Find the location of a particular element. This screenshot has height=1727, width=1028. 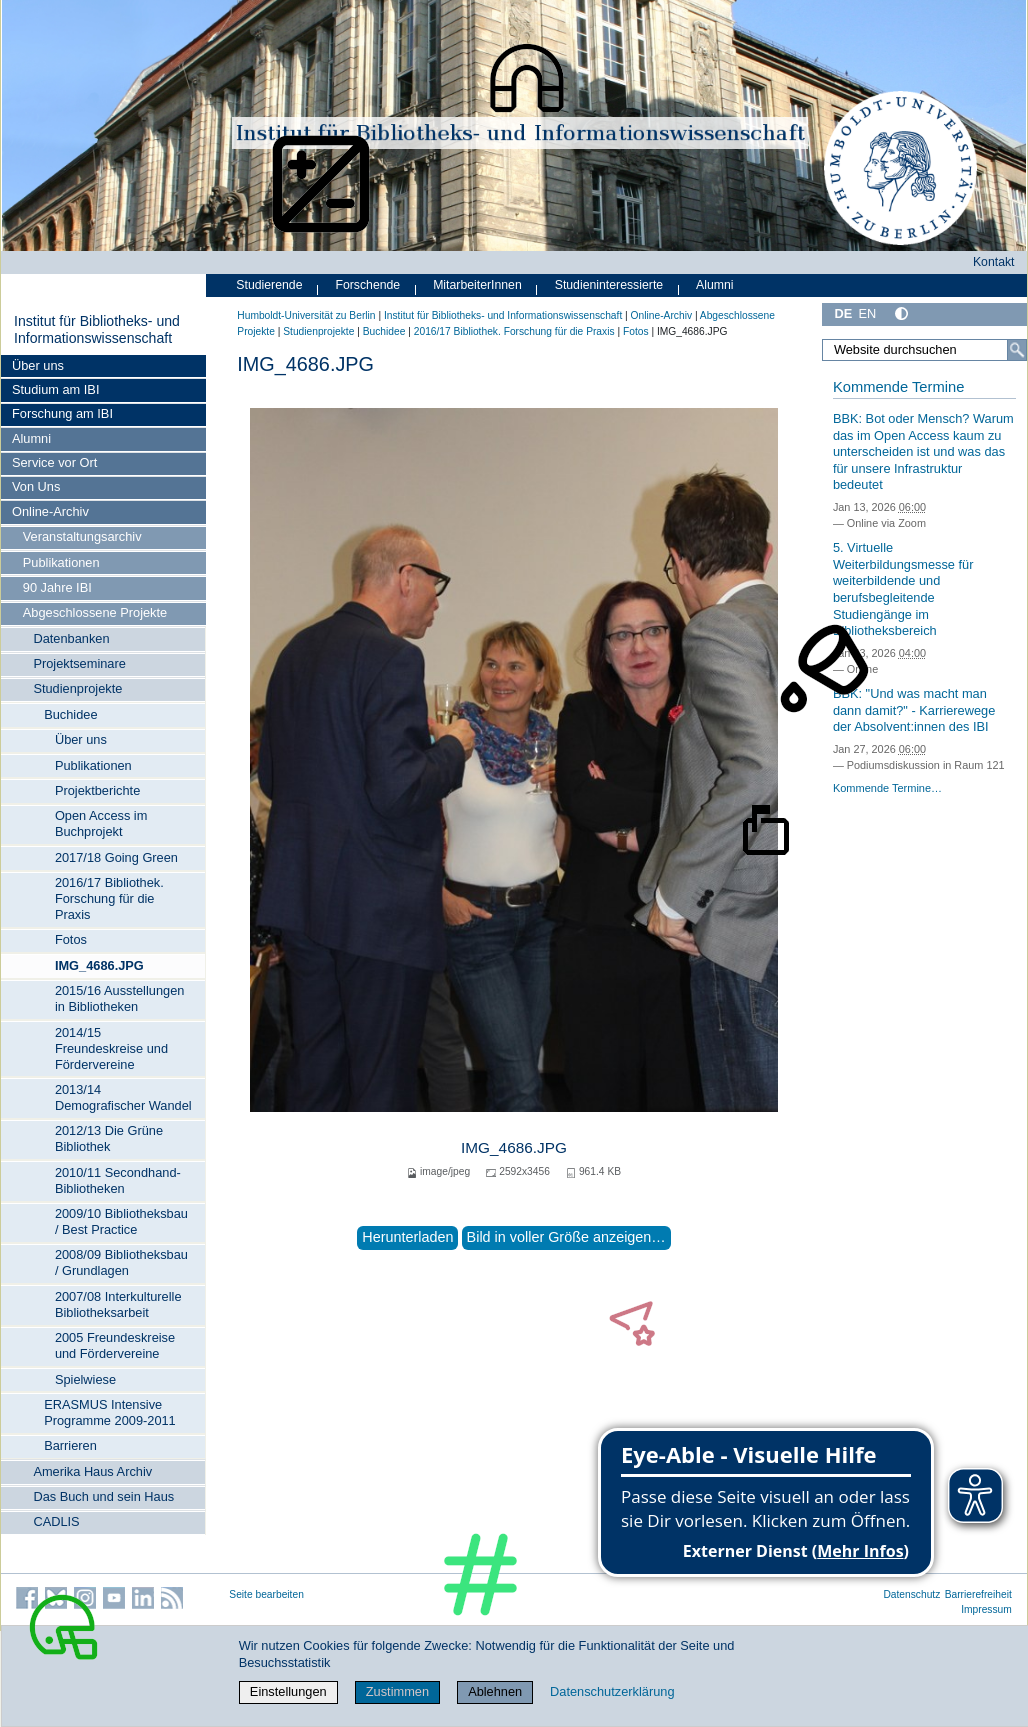

adjust exposure settings for a photo is located at coordinates (321, 184).